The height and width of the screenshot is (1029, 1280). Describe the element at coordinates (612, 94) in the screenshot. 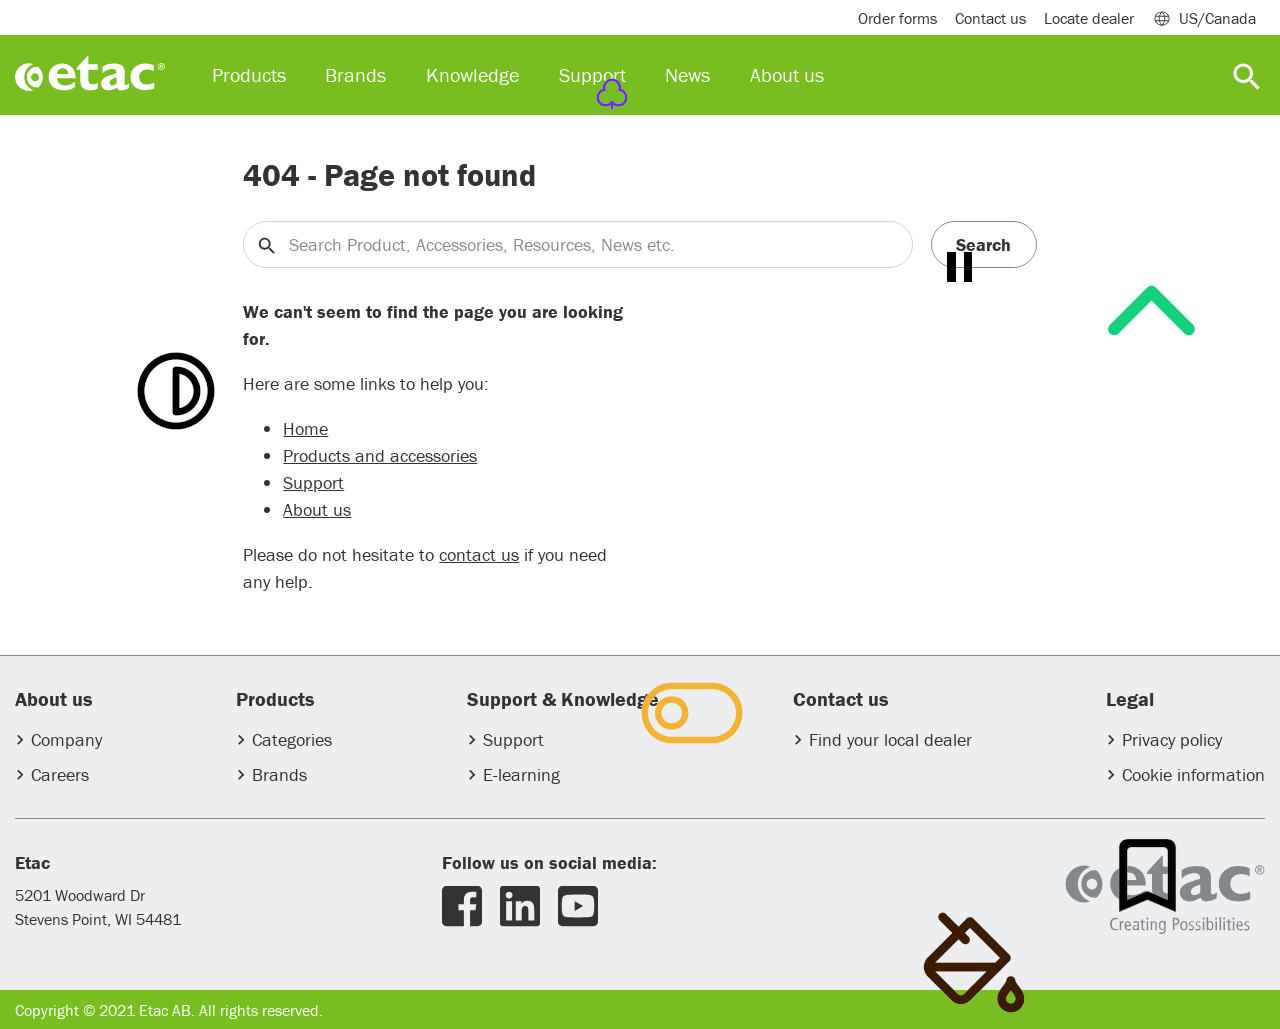

I see `playing card suit symbol for clubs` at that location.